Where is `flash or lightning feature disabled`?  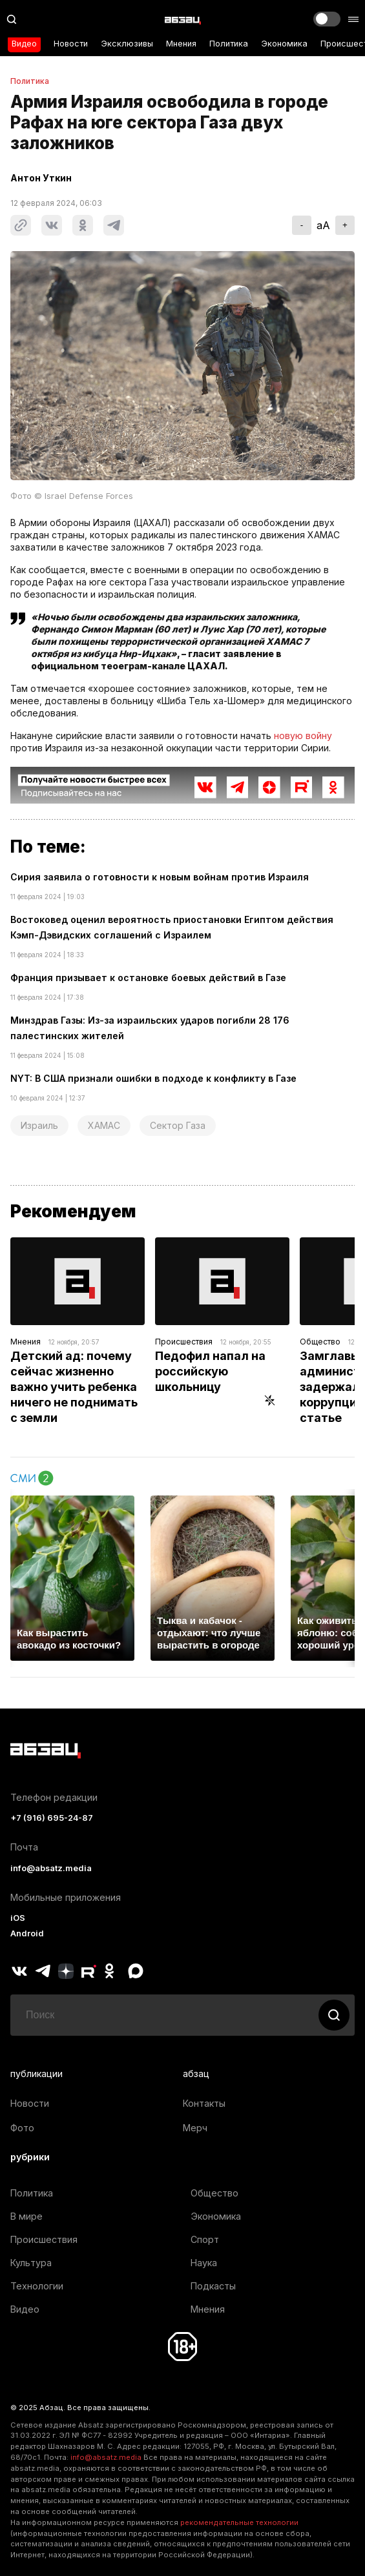 flash or lightning feature disabled is located at coordinates (269, 1400).